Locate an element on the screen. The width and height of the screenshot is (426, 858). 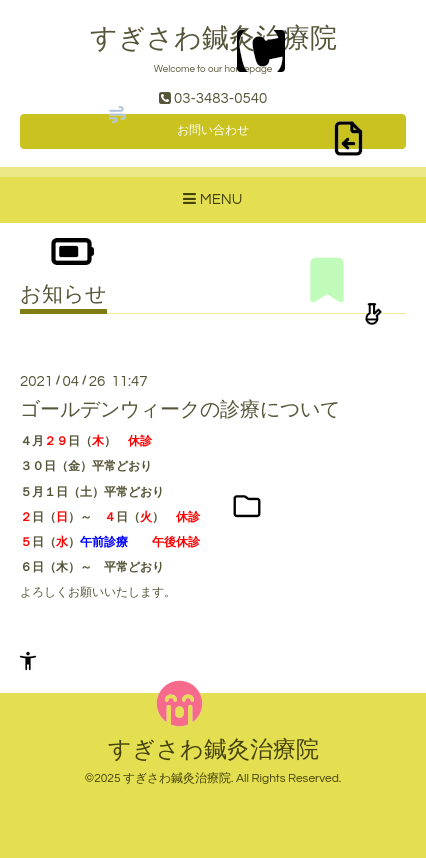
open folder to view files is located at coordinates (247, 507).